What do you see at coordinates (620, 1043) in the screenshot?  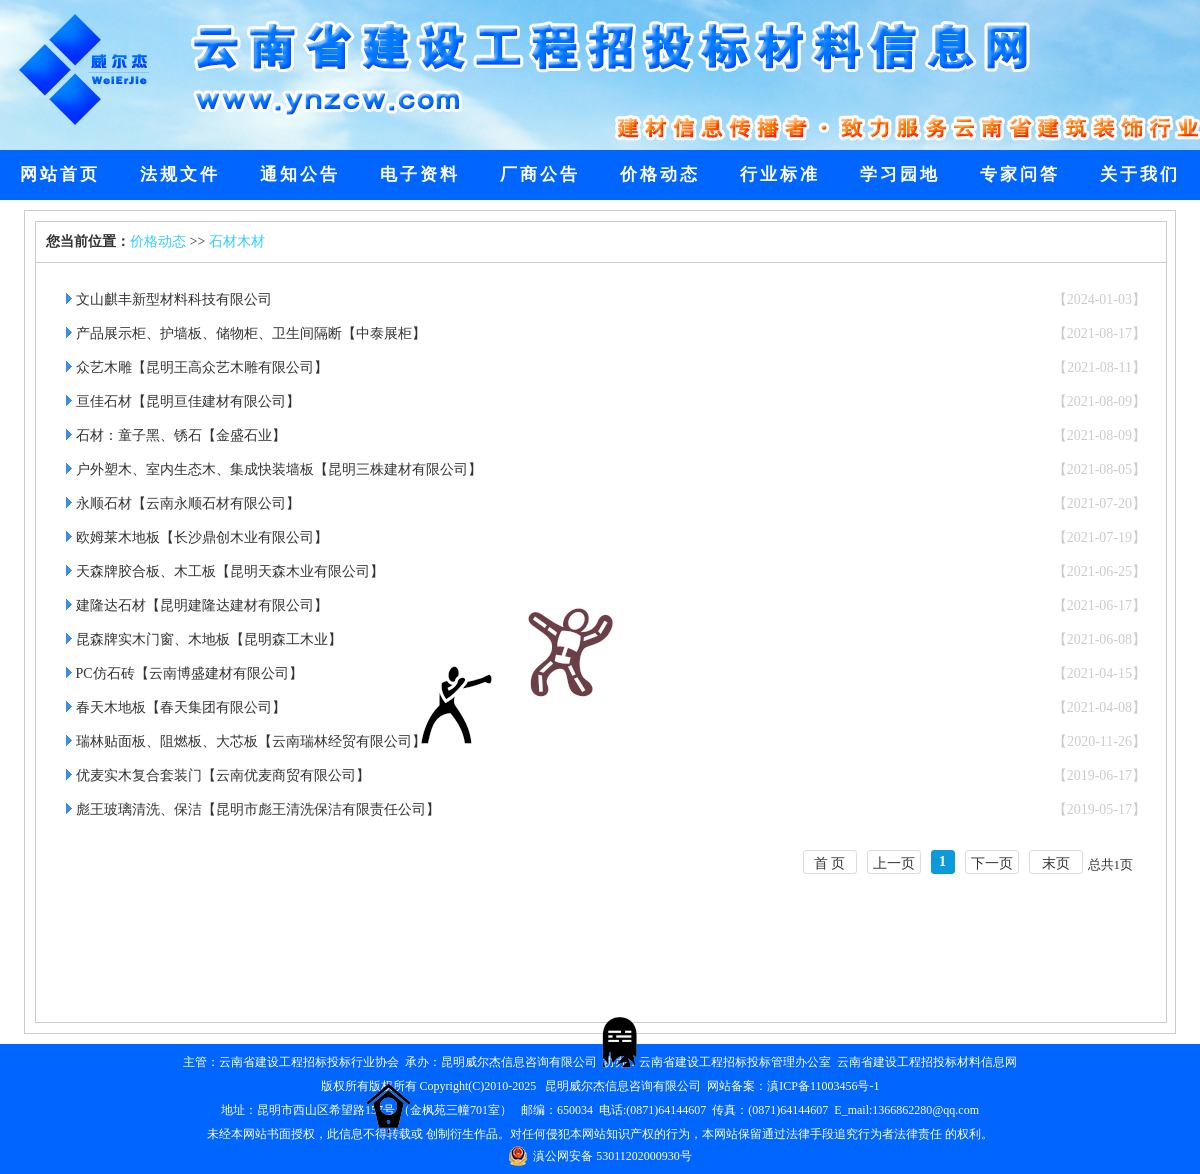 I see `indicates a deceased character or game over state` at bounding box center [620, 1043].